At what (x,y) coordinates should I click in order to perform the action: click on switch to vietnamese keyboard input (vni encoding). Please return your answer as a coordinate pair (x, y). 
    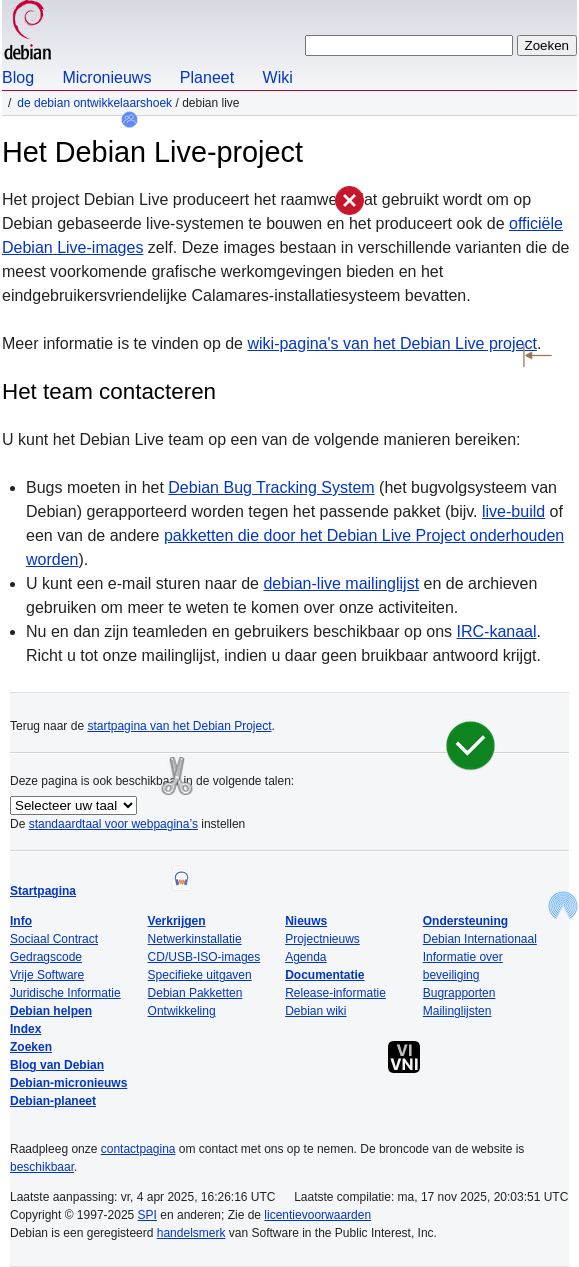
    Looking at the image, I should click on (404, 1057).